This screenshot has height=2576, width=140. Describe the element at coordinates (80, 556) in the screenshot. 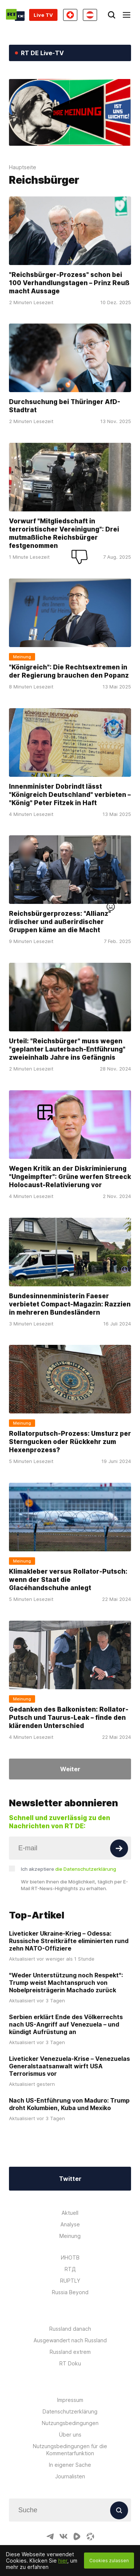

I see `dislike or downvote content` at that location.